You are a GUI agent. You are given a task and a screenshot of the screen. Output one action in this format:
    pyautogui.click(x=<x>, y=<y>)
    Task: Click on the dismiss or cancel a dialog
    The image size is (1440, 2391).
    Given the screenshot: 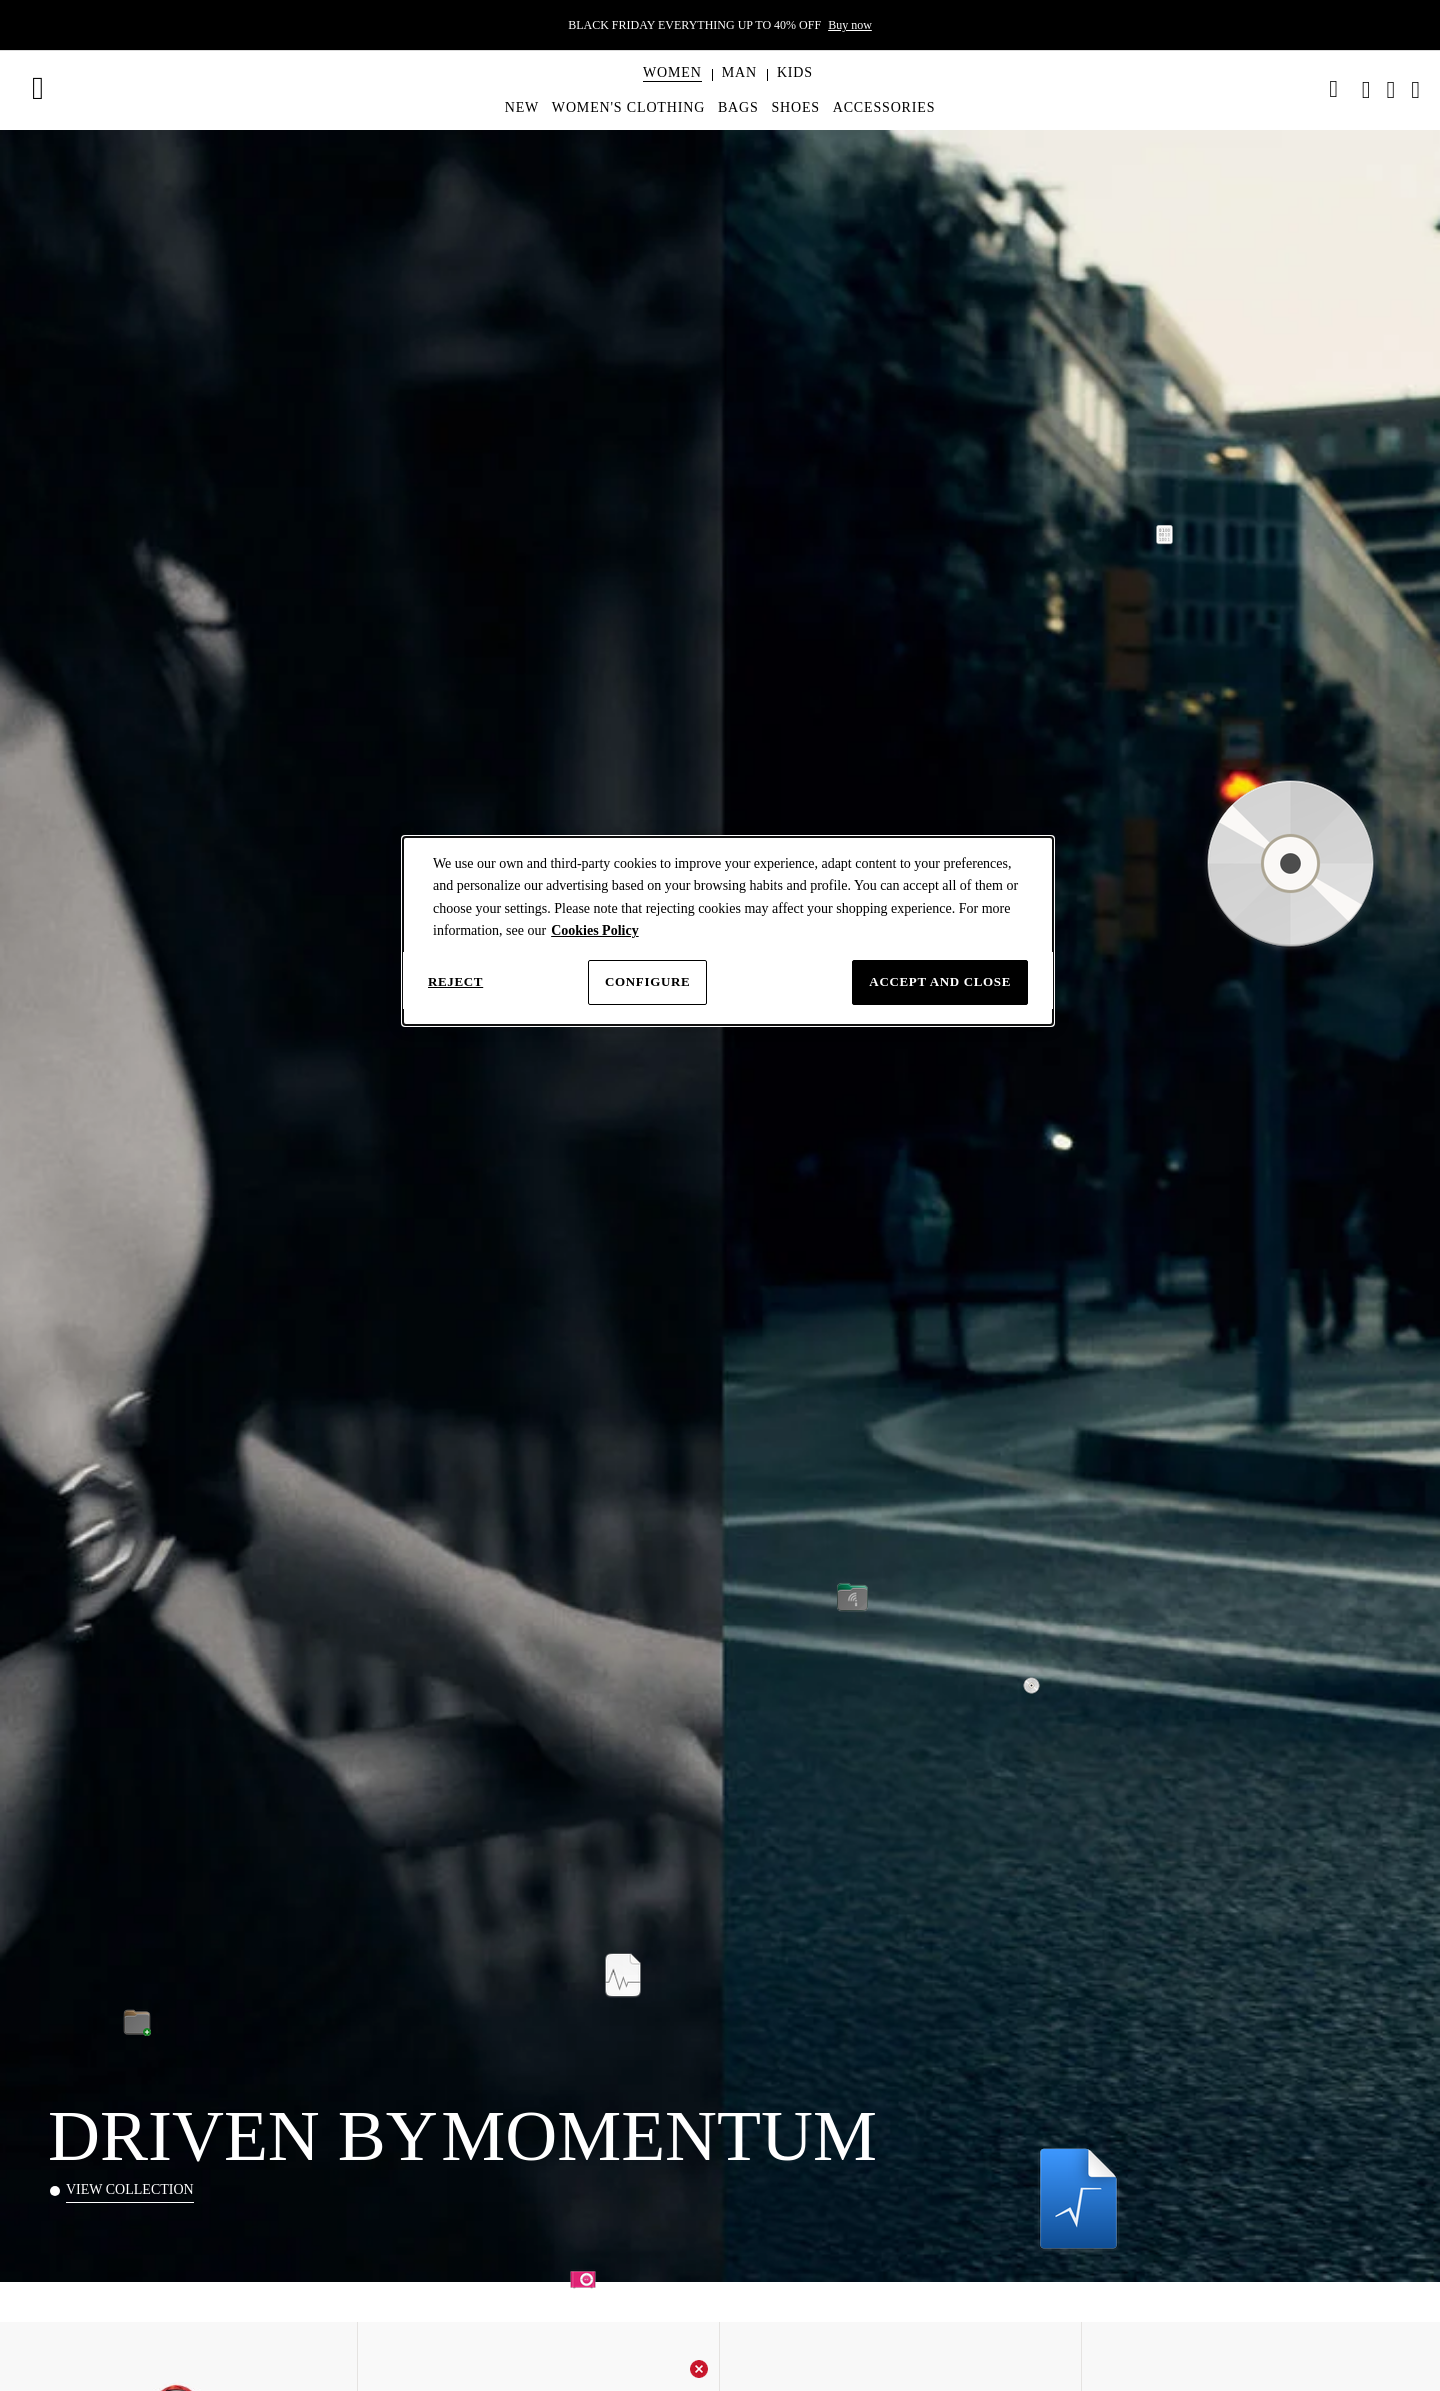 What is the action you would take?
    pyautogui.click(x=699, y=2369)
    